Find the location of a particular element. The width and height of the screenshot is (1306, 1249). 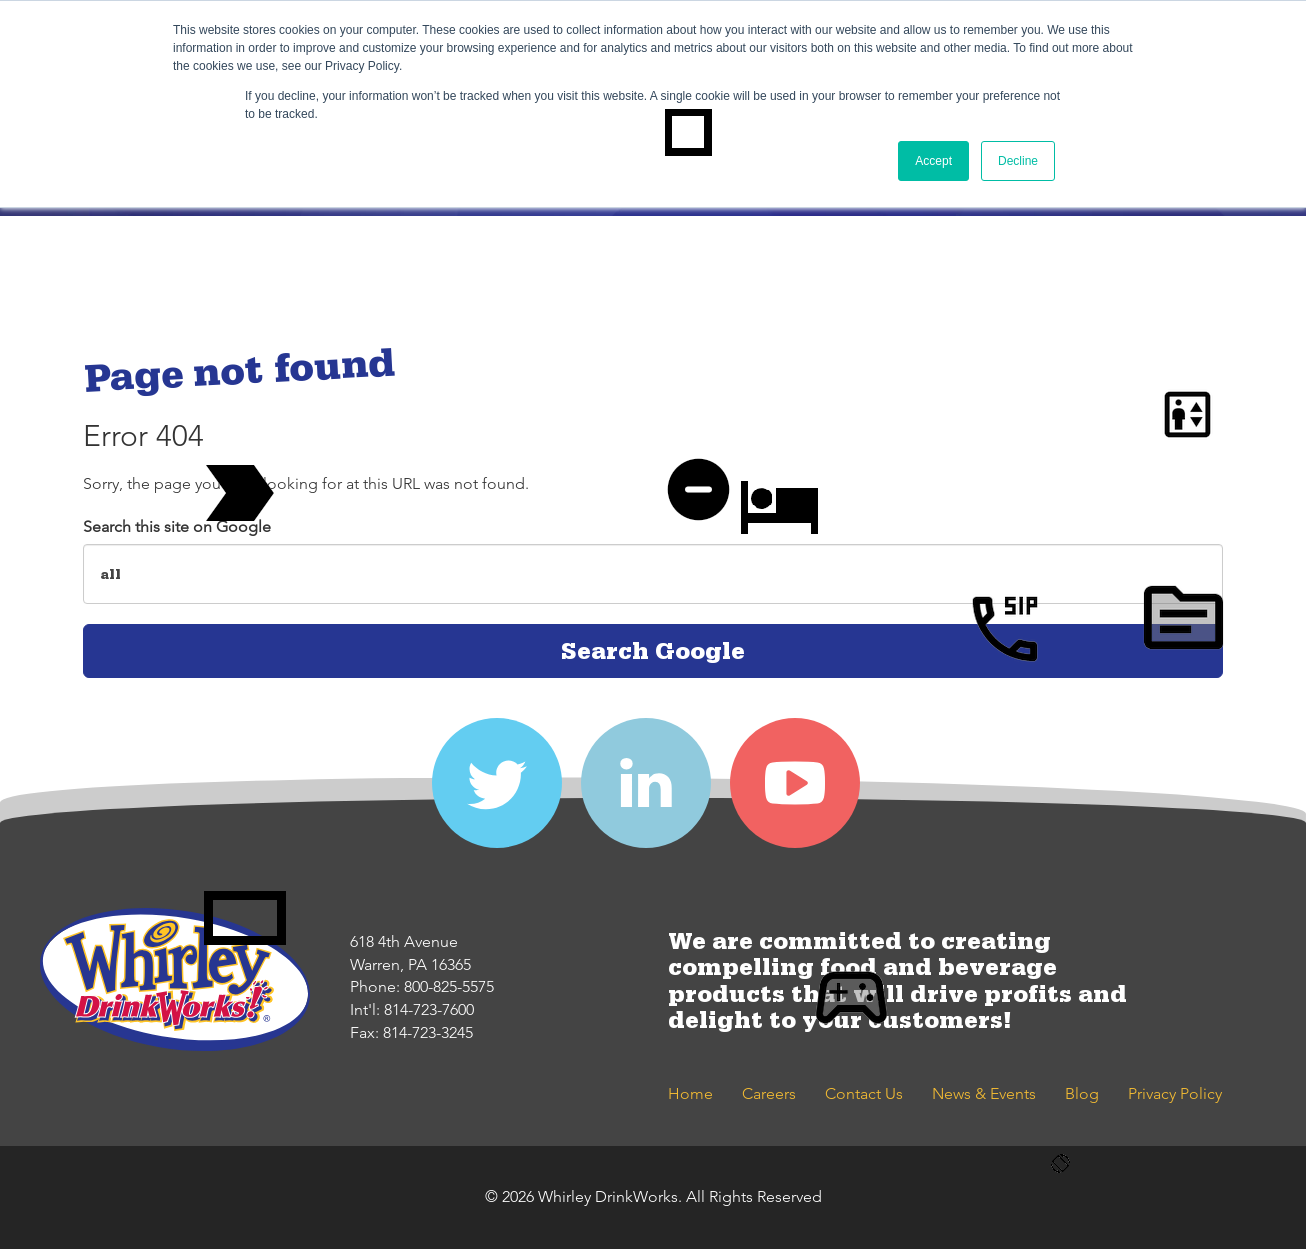

stop media playback is located at coordinates (688, 132).